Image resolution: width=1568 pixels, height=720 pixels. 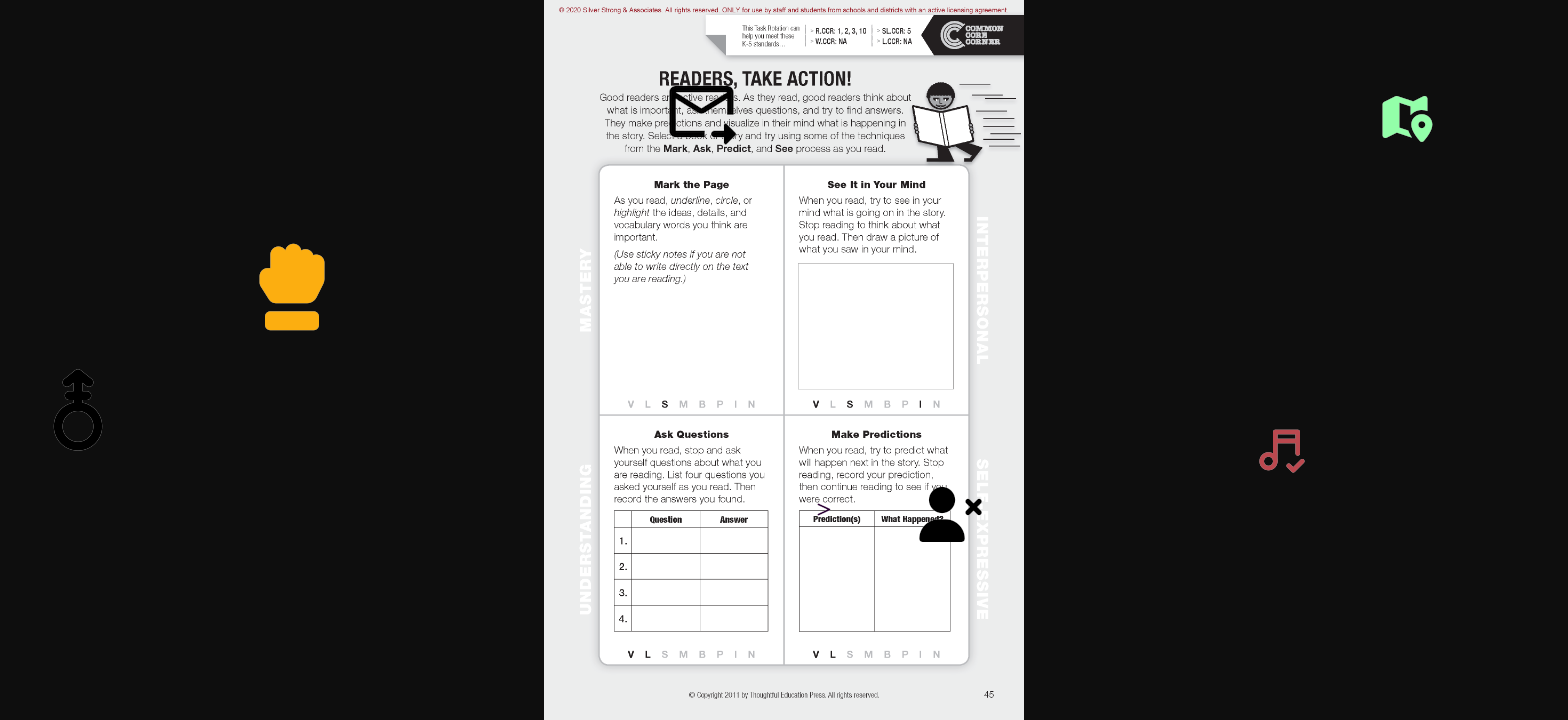 What do you see at coordinates (823, 509) in the screenshot?
I see `navigate to the next item or page` at bounding box center [823, 509].